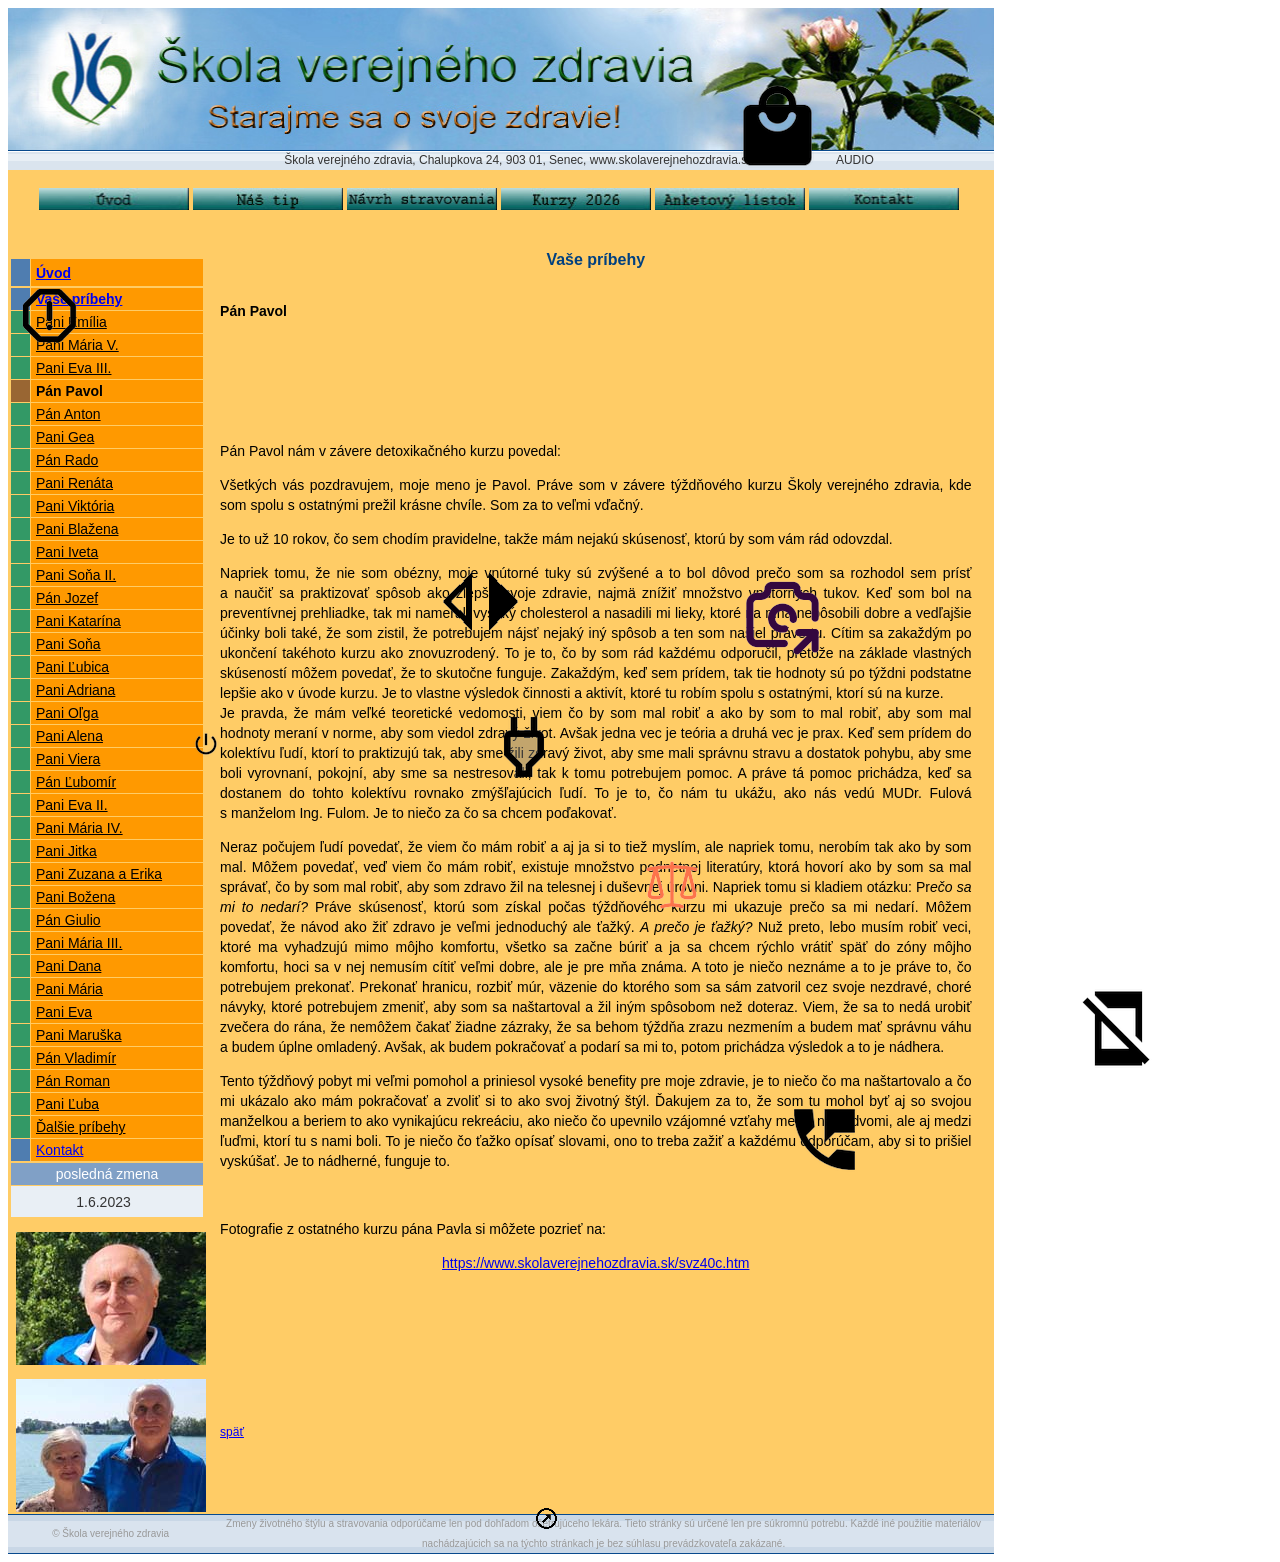 This screenshot has height=1562, width=1280. I want to click on share a photo or image, so click(782, 614).